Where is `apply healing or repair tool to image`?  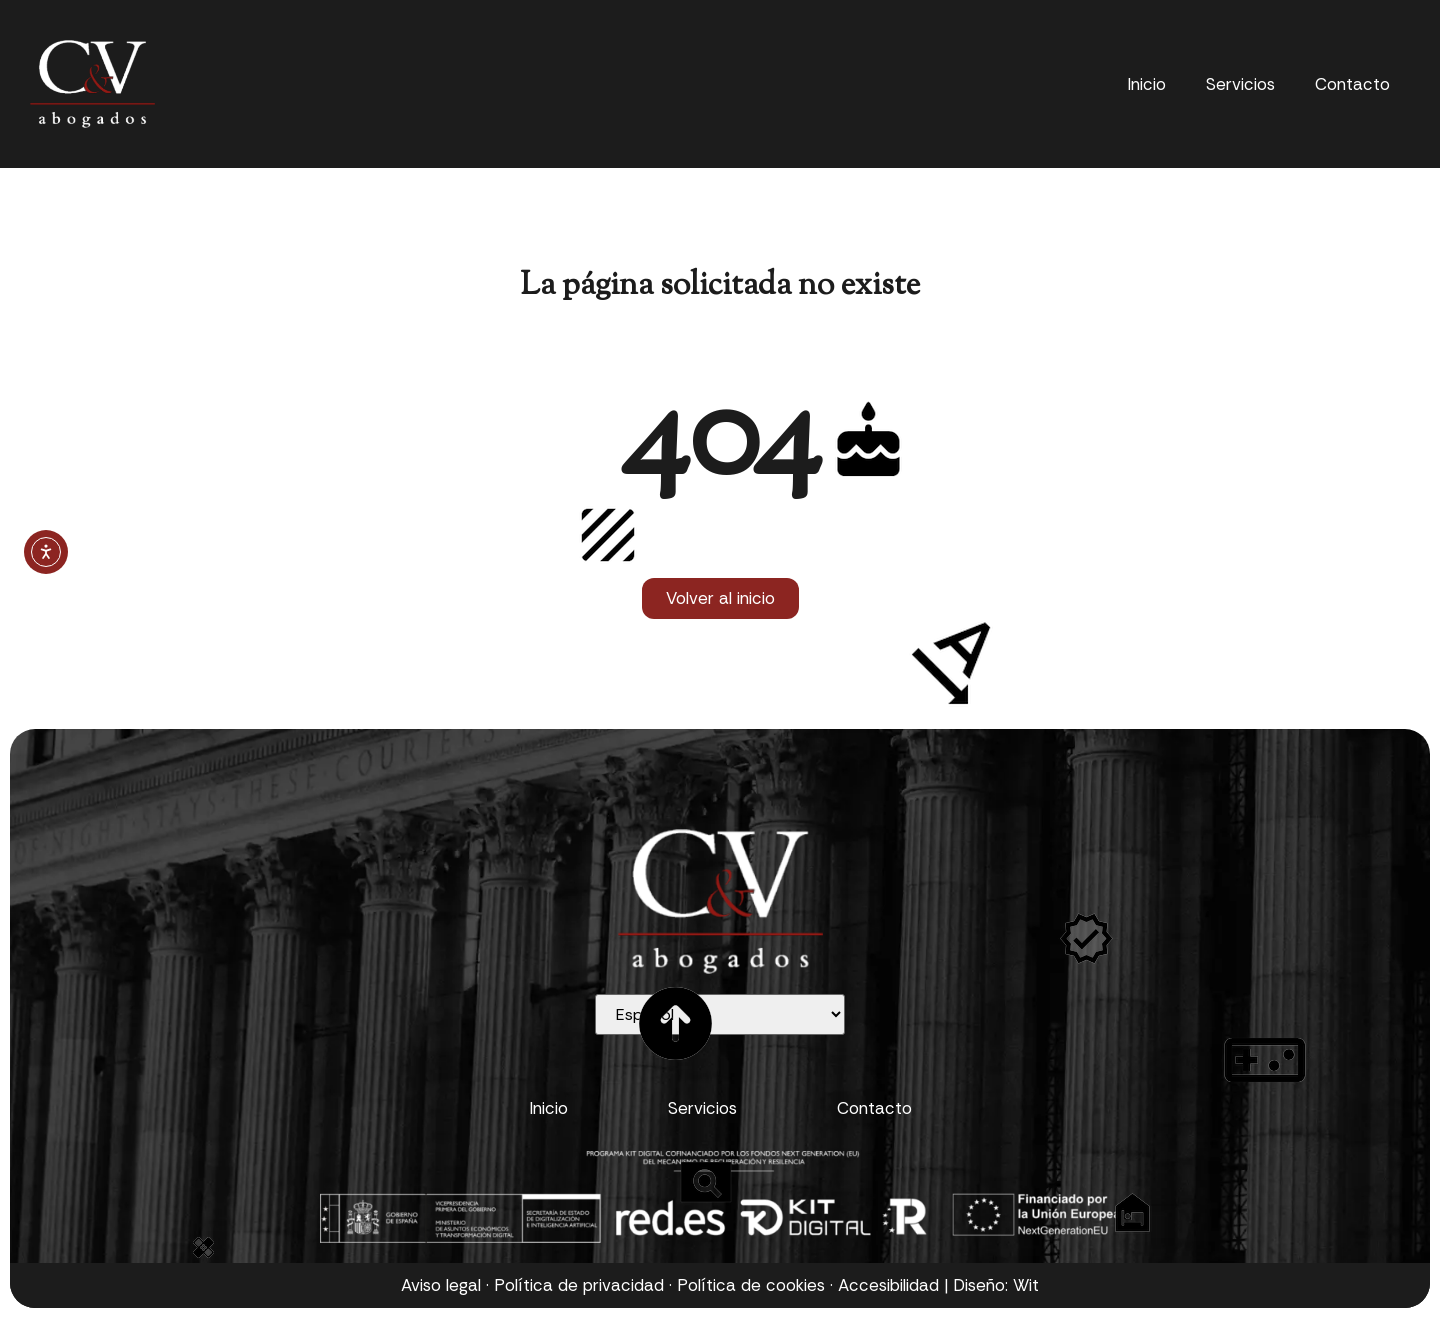
apply healing or repair tool to image is located at coordinates (203, 1247).